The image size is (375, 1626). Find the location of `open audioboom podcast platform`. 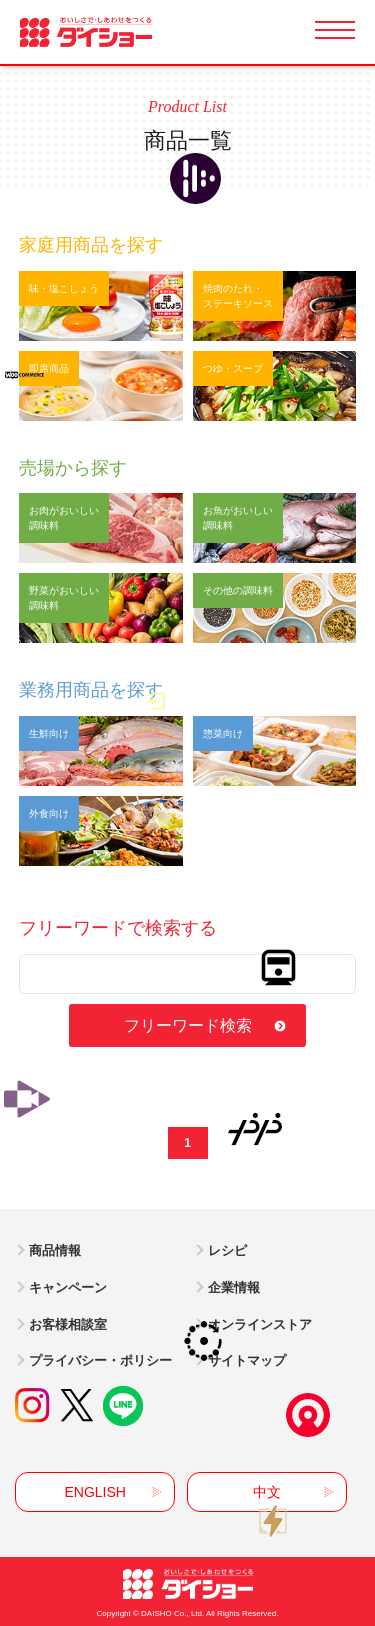

open audioboom podcast platform is located at coordinates (195, 178).